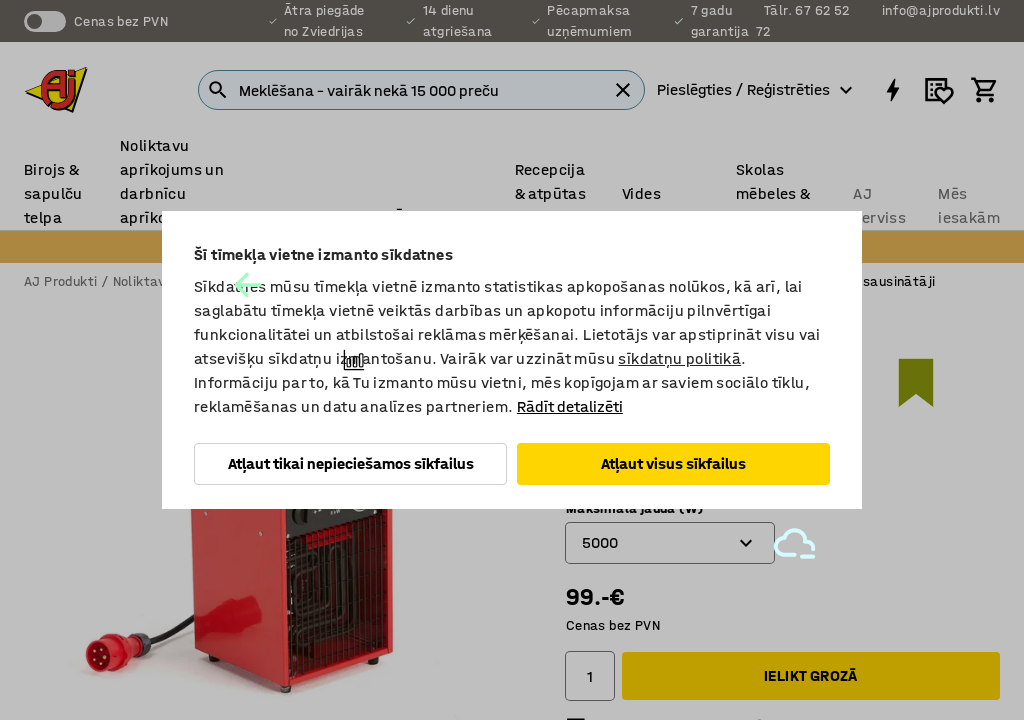  What do you see at coordinates (248, 285) in the screenshot?
I see `go back to the previous screen` at bounding box center [248, 285].